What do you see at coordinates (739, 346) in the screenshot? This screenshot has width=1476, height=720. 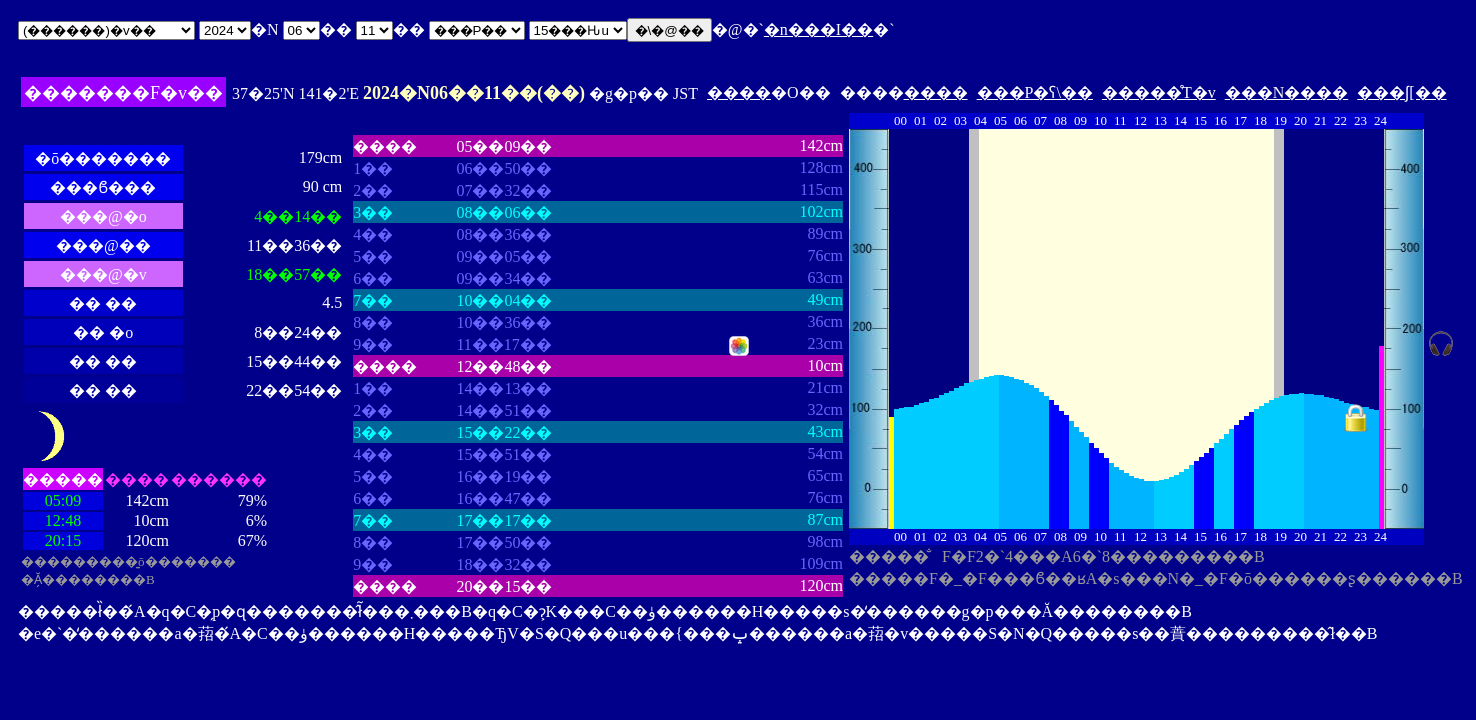 I see `open the Photos app` at bounding box center [739, 346].